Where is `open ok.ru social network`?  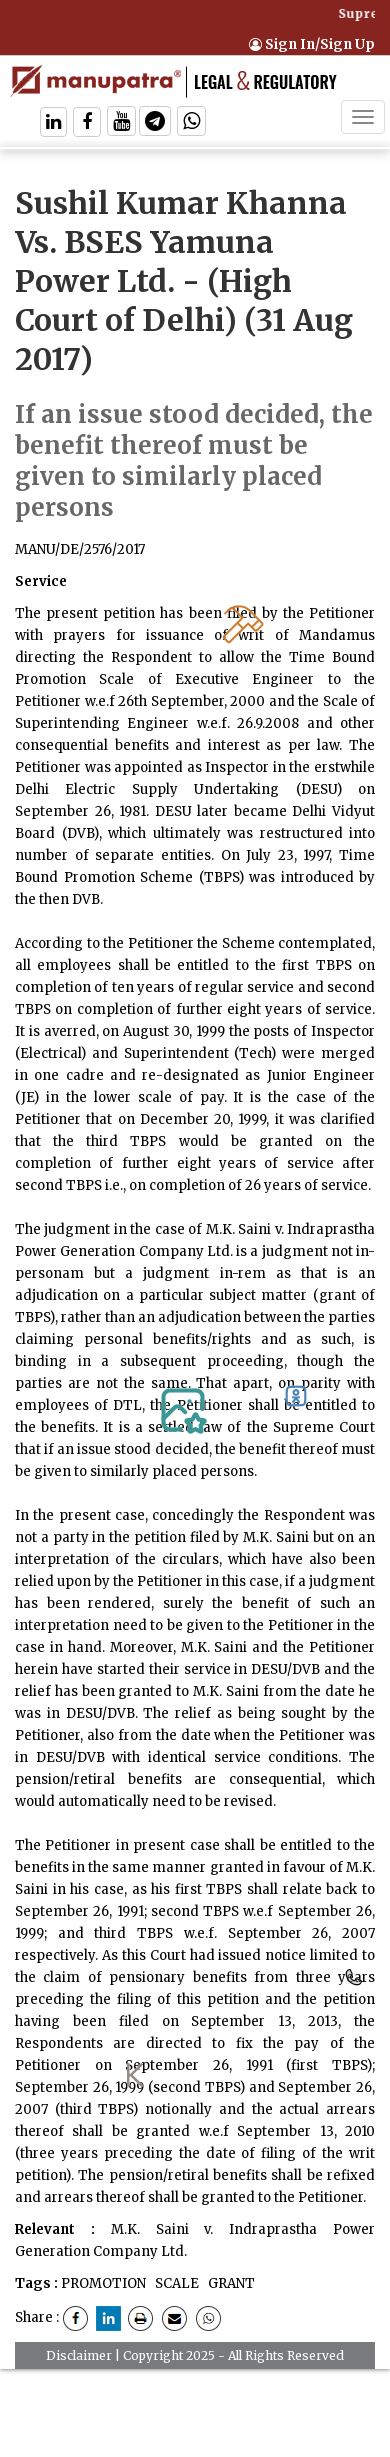 open ok.ru social network is located at coordinates (296, 1396).